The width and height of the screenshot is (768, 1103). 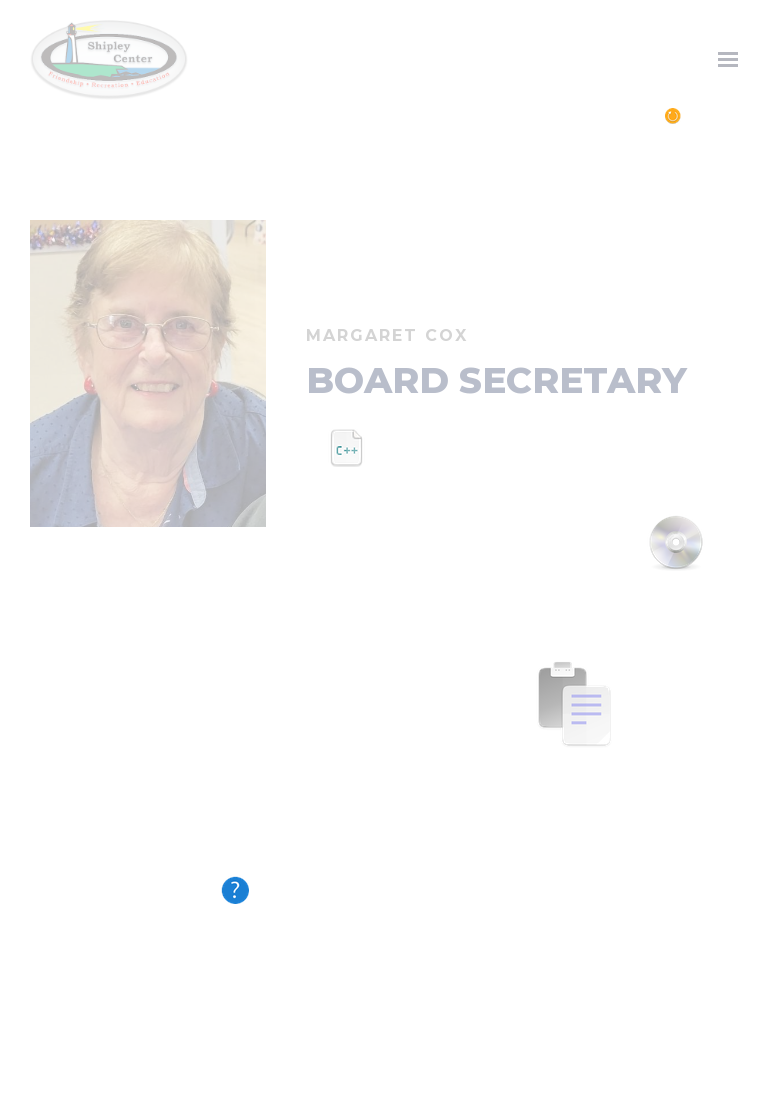 I want to click on indicates help or additional information is available, so click(x=234, y=889).